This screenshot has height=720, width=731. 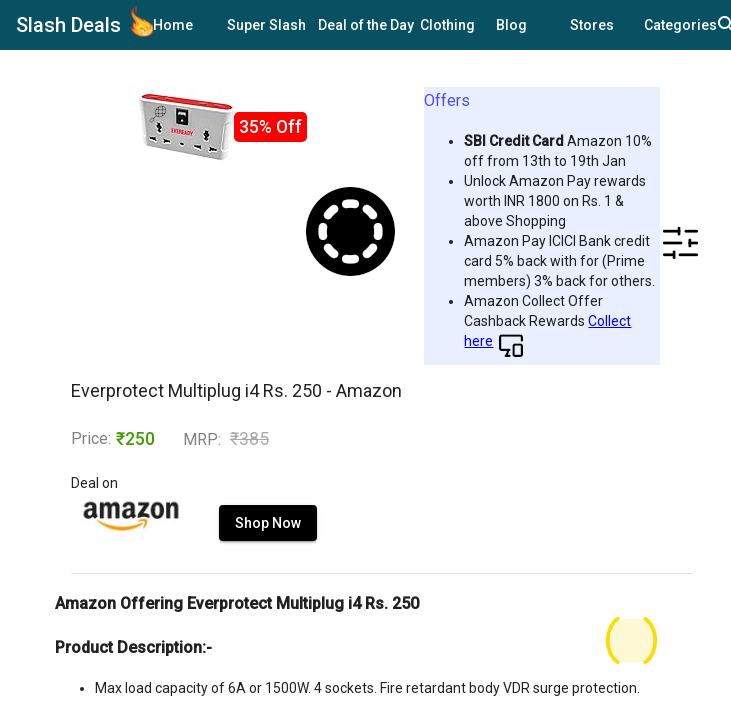 I want to click on adjust settings or preferences, so click(x=680, y=242).